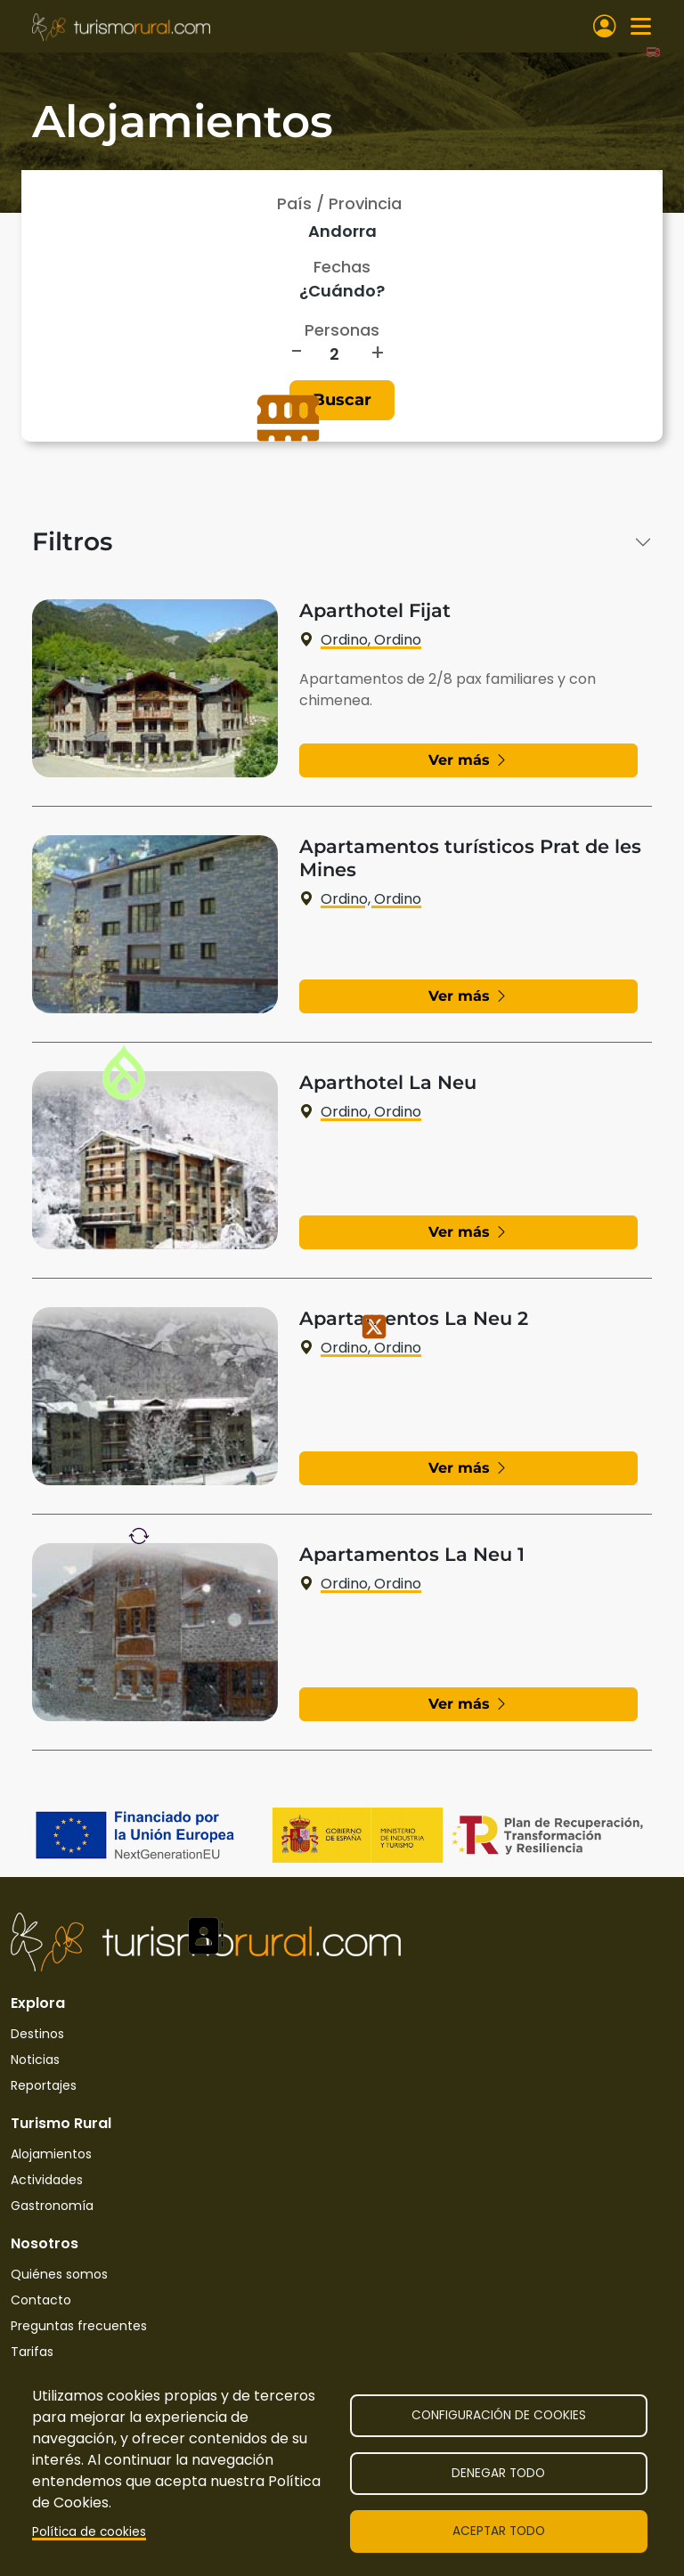 This screenshot has width=684, height=2576. Describe the element at coordinates (205, 1936) in the screenshot. I see `open your contacts list` at that location.